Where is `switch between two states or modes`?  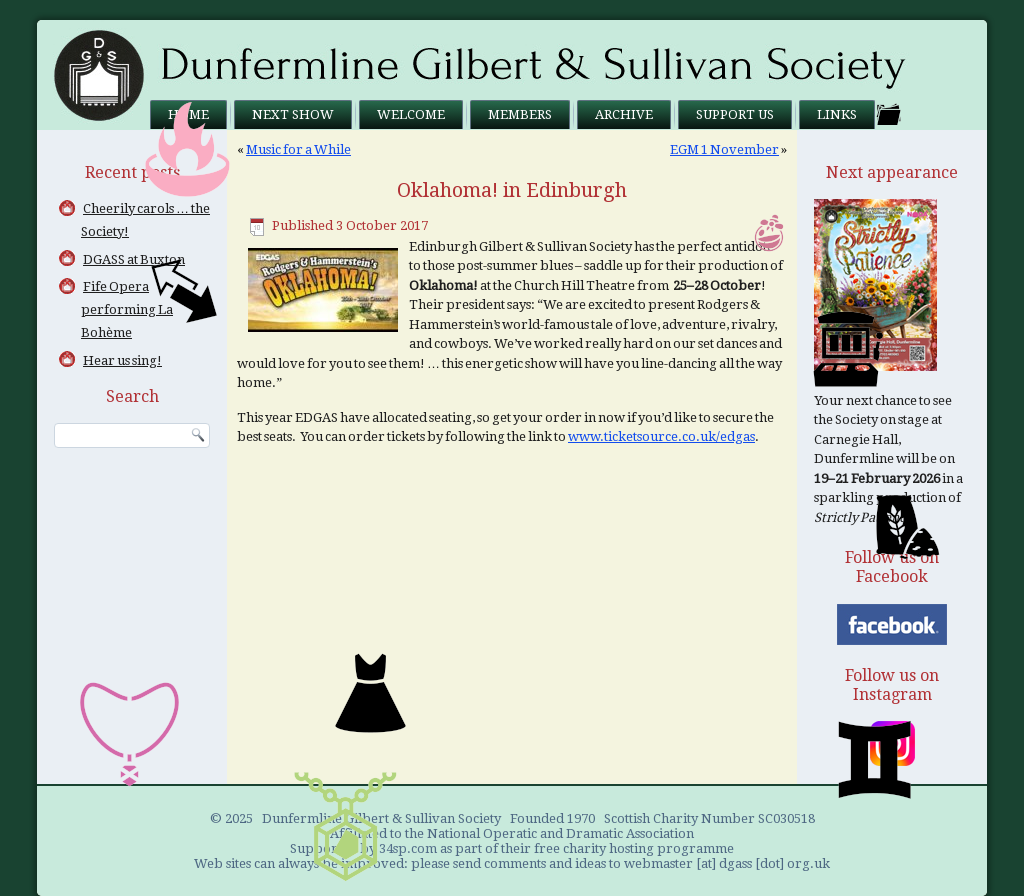 switch between two states or modes is located at coordinates (184, 291).